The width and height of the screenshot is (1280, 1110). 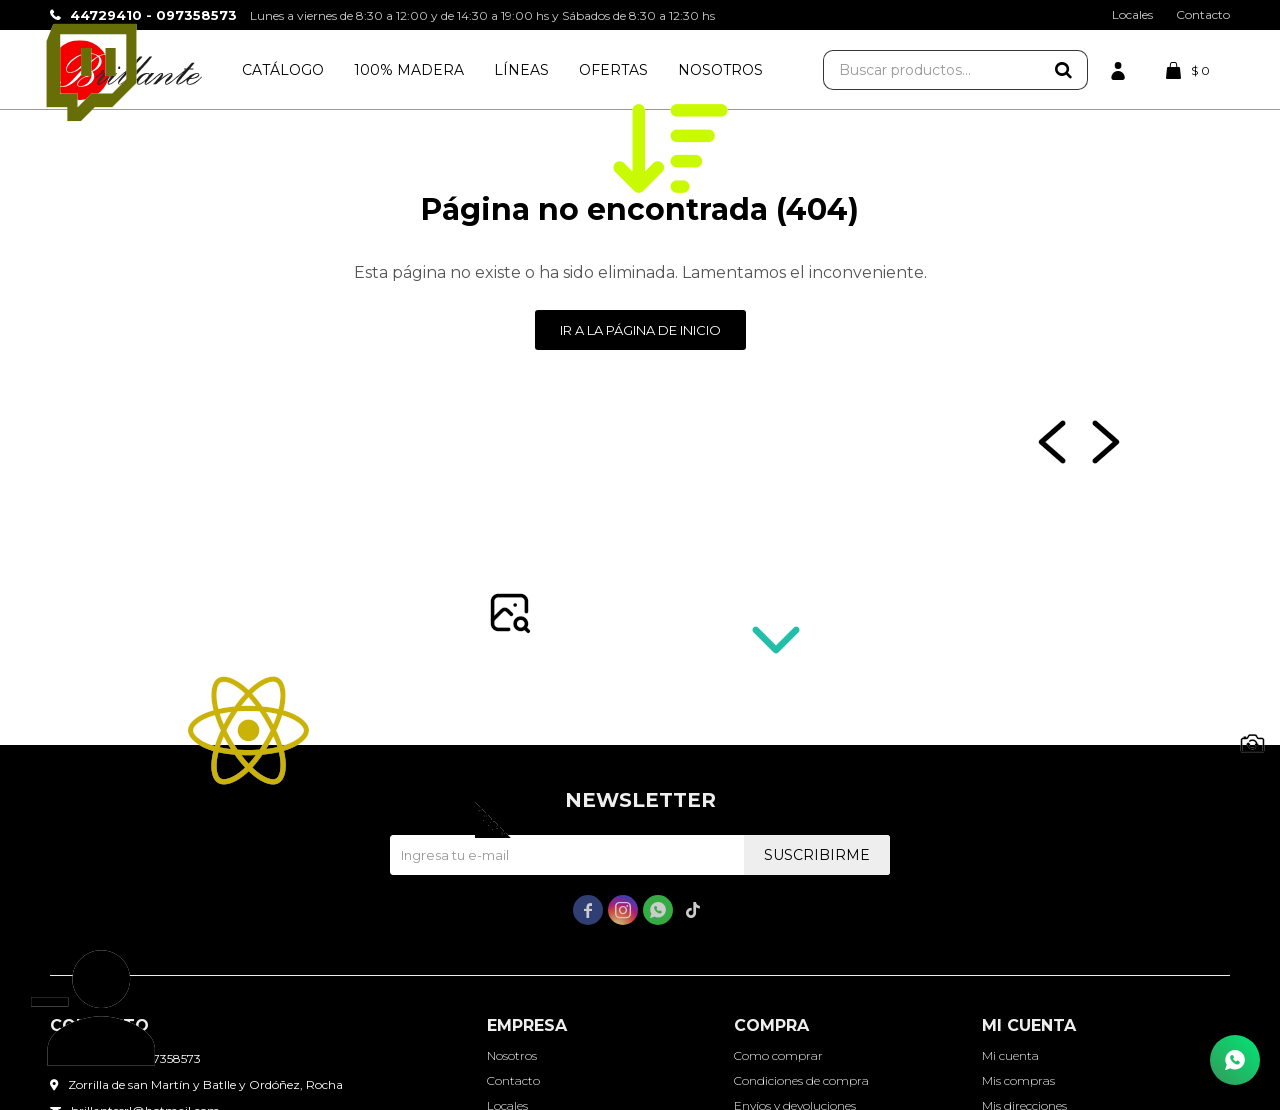 I want to click on open Twitch app, so click(x=91, y=72).